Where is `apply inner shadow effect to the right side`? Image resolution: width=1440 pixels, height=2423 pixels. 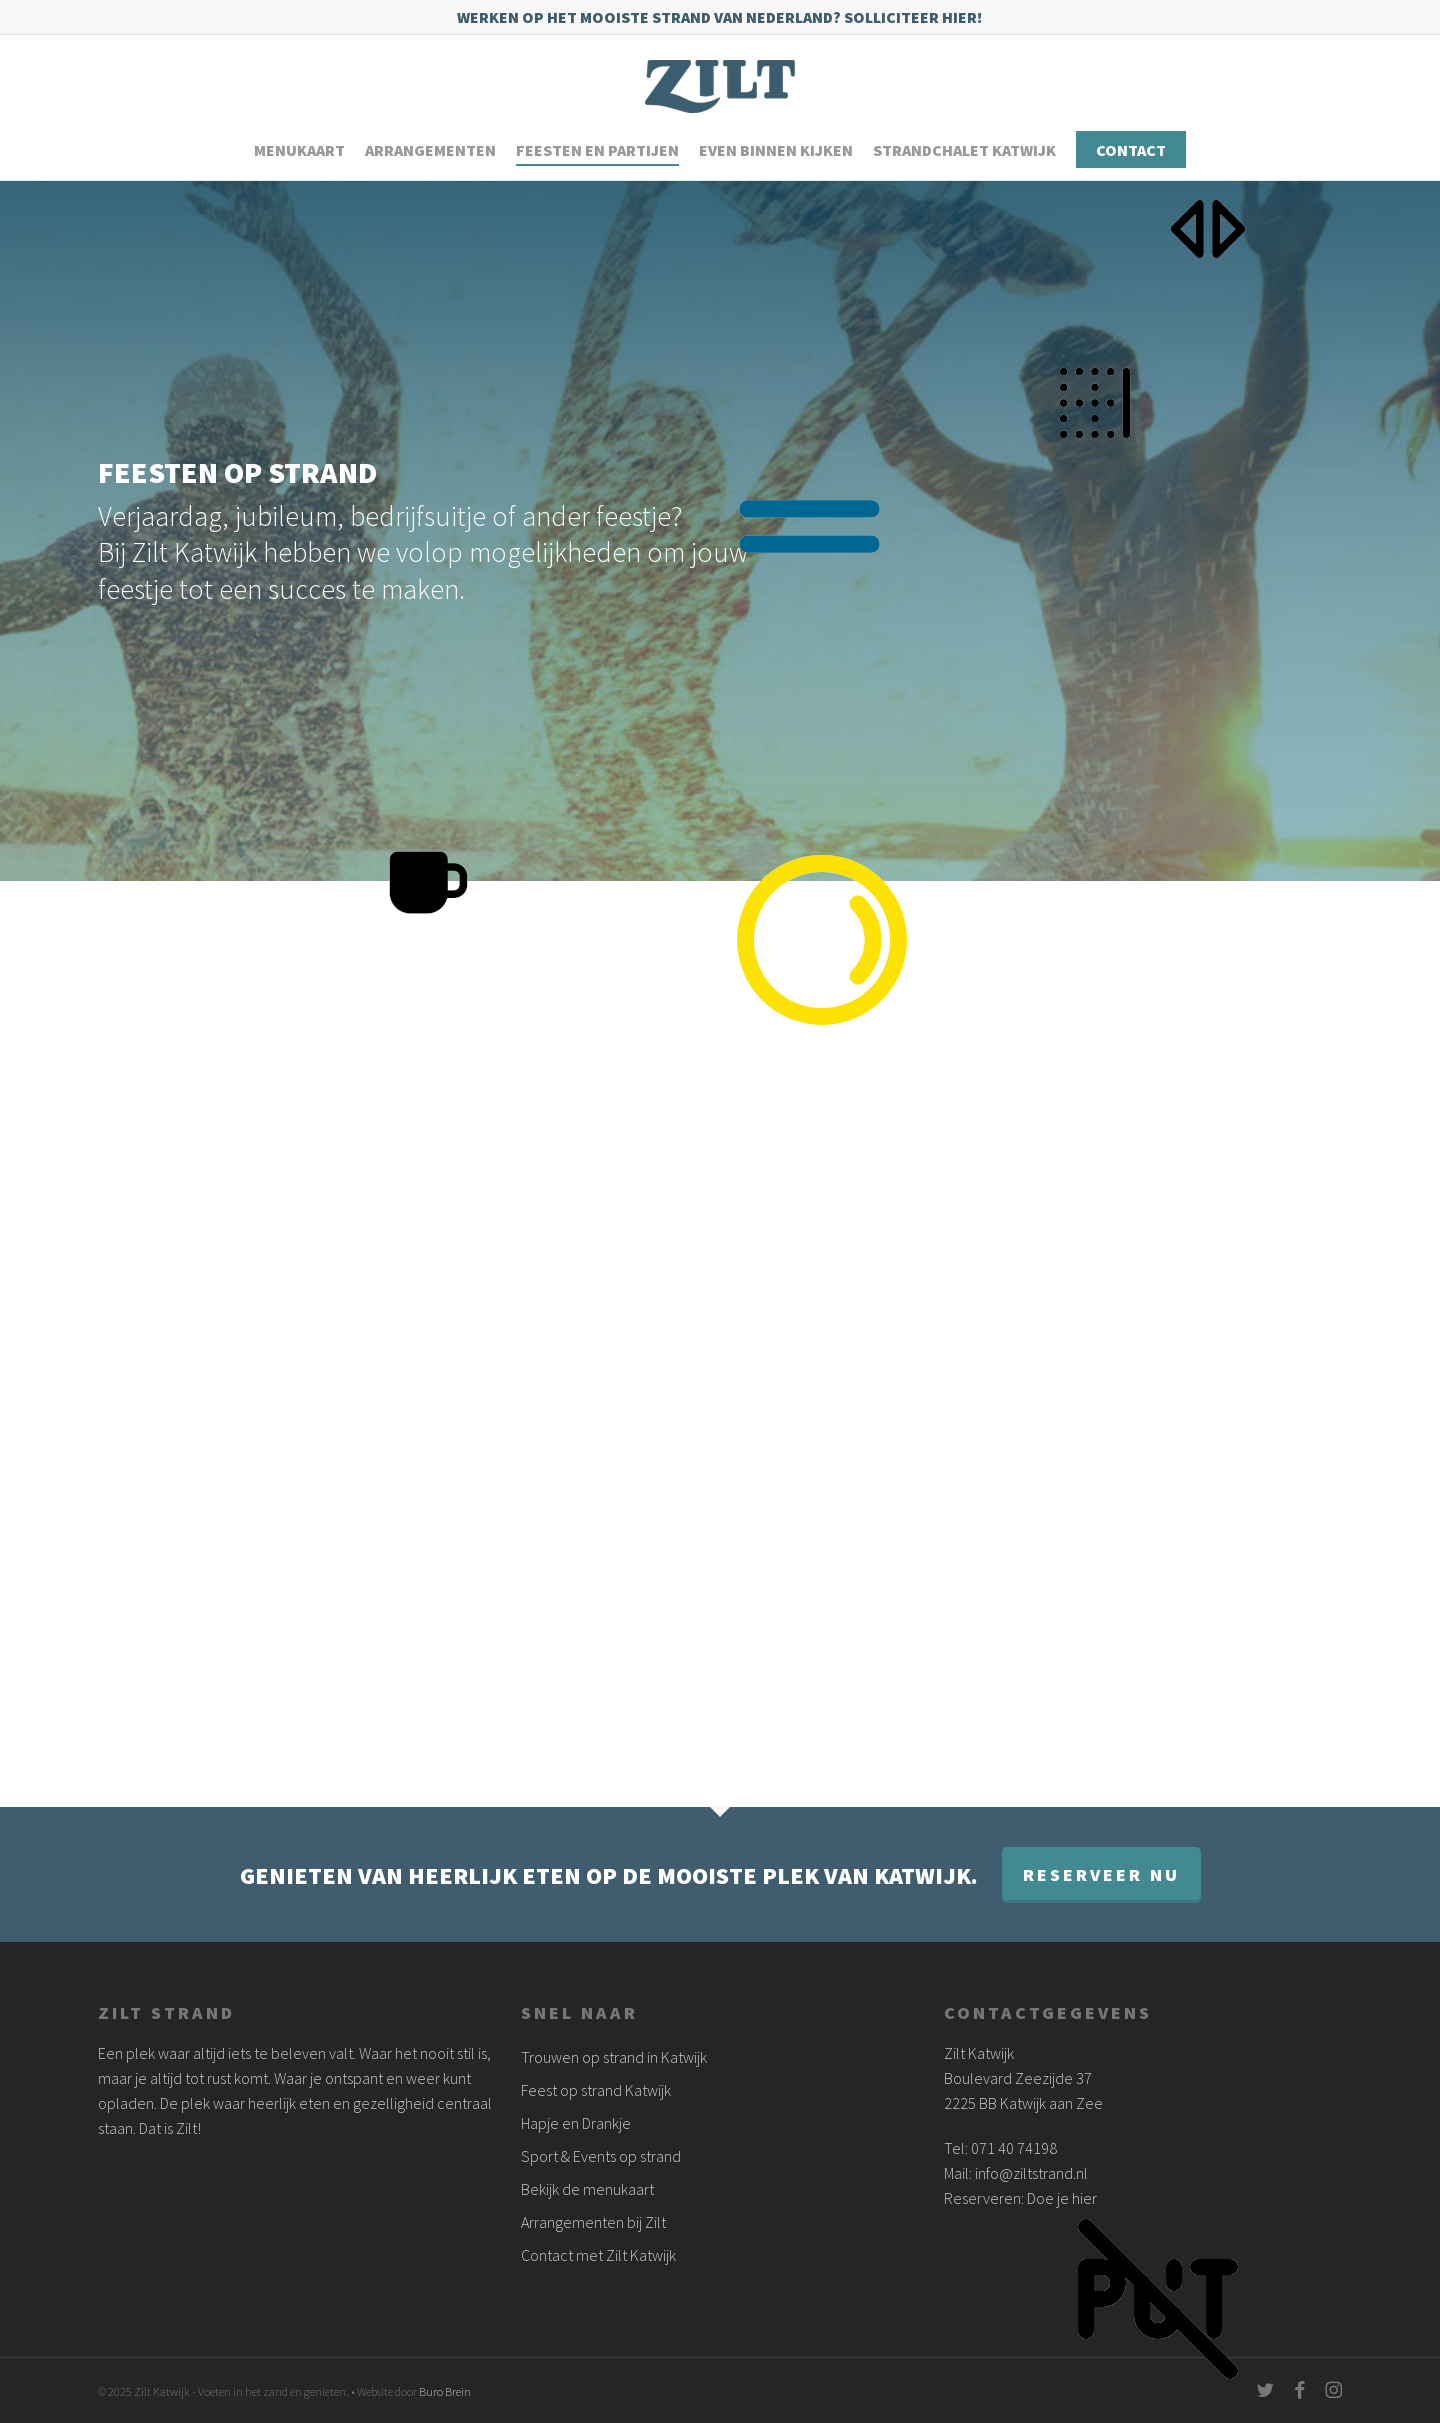
apply inner shadow effect to the right side is located at coordinates (822, 940).